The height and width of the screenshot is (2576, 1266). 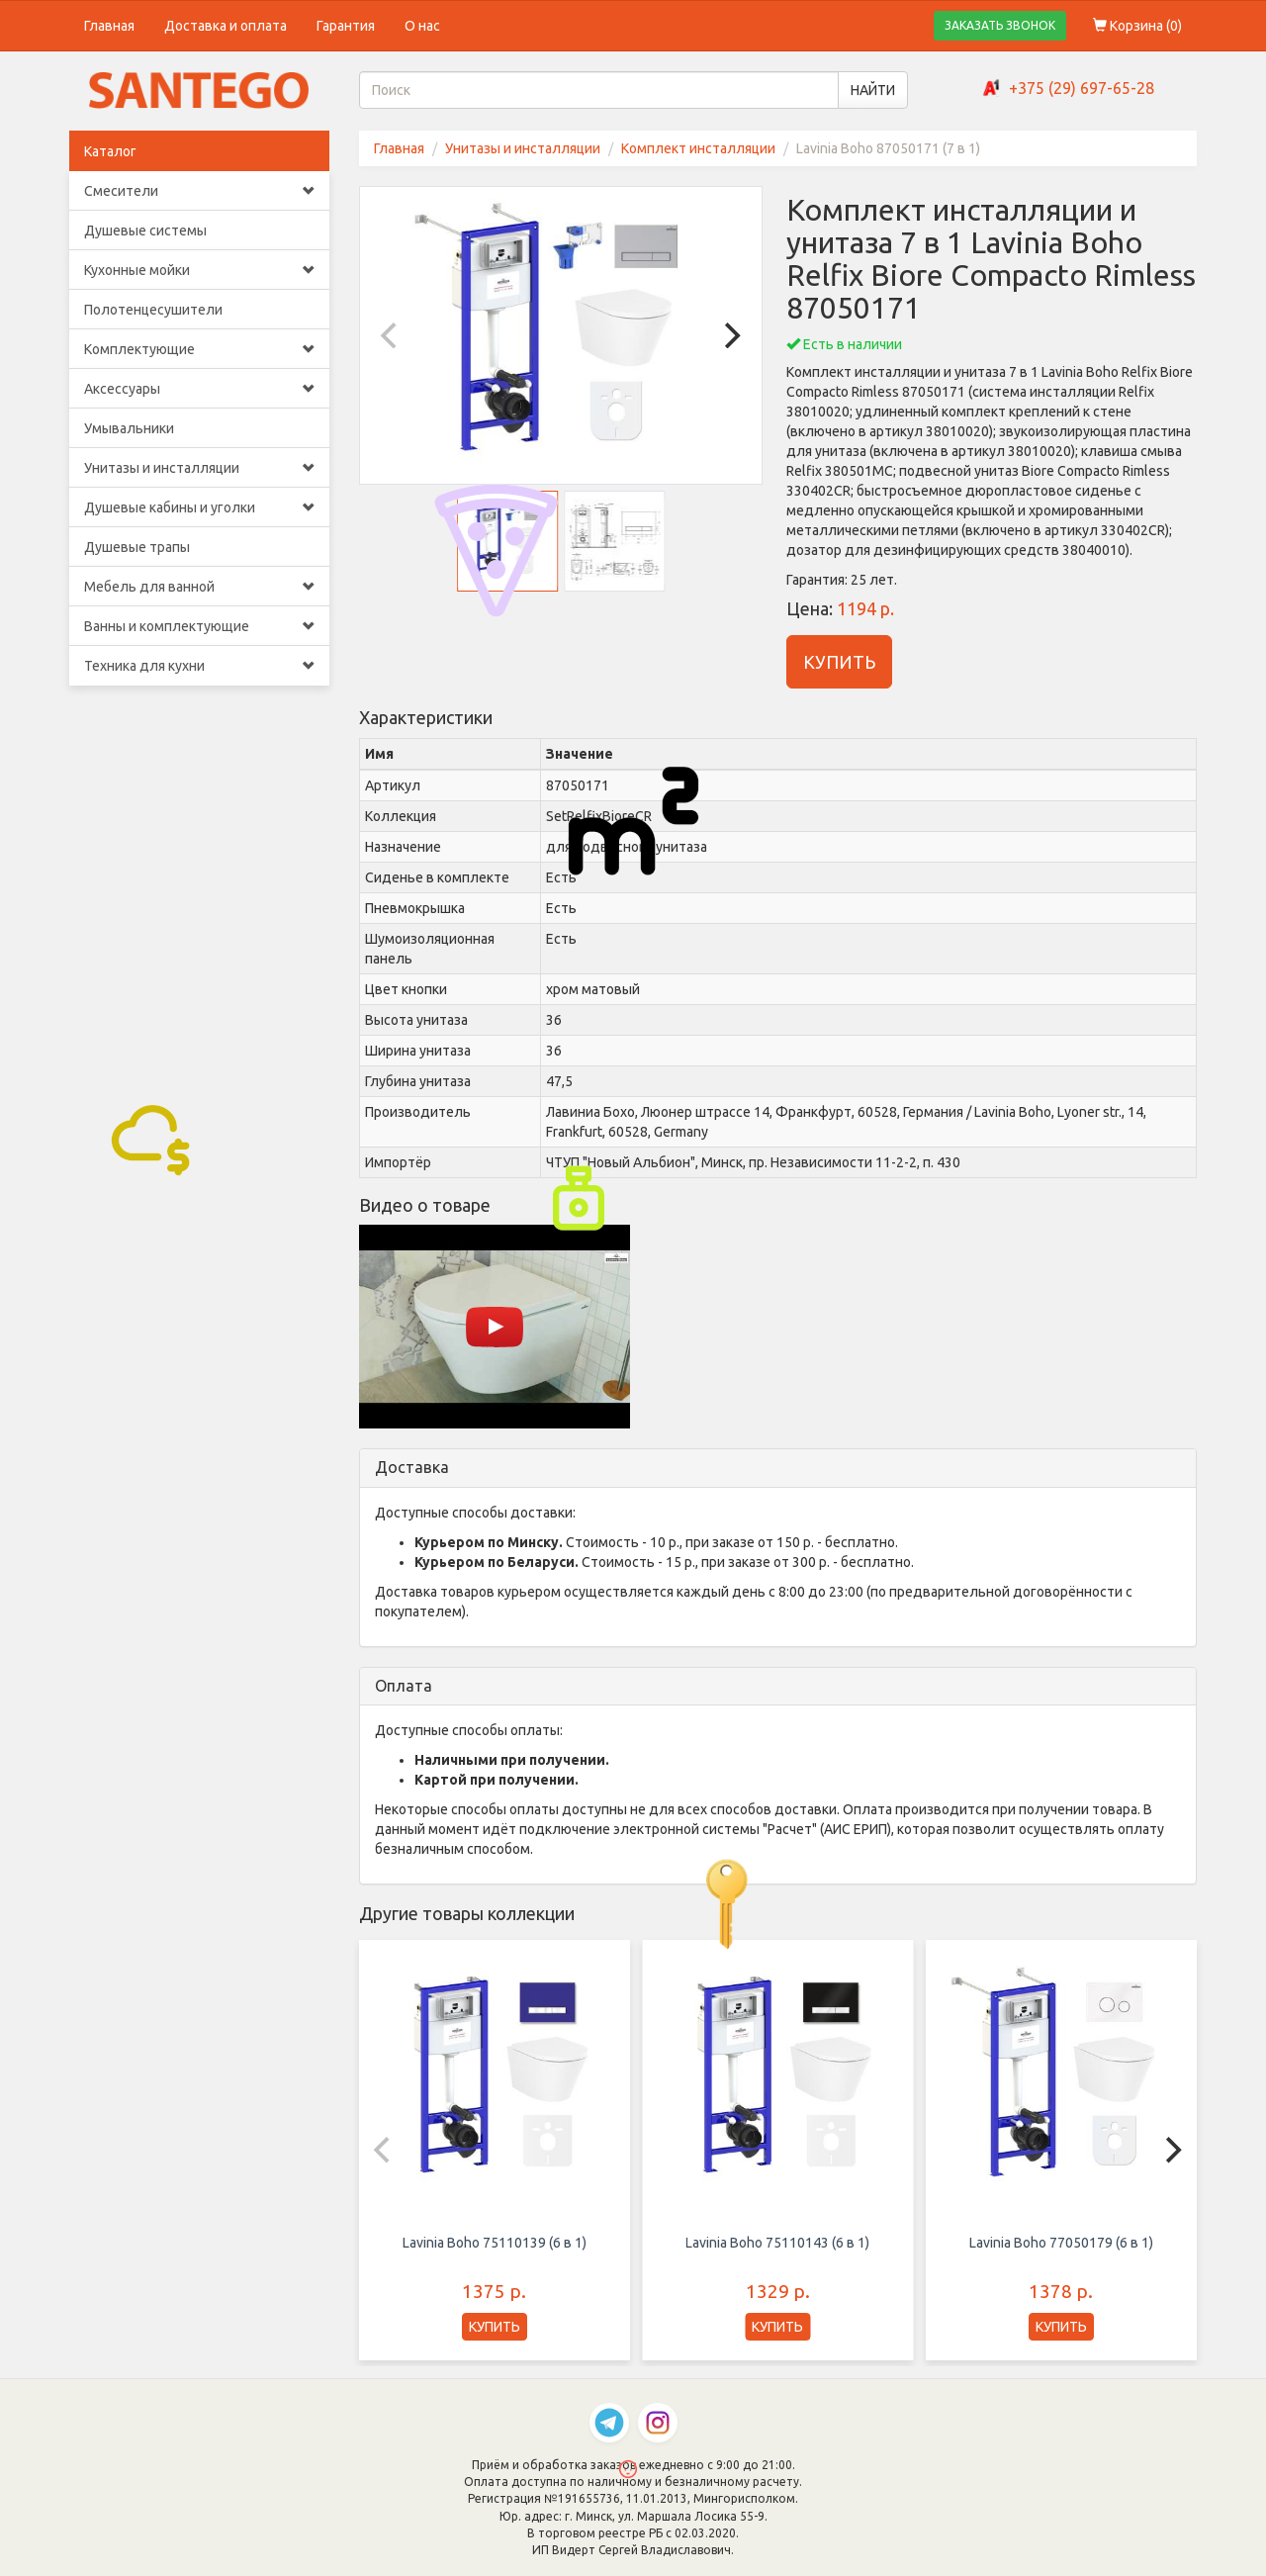 I want to click on view cloud storage pricing or billing, so click(x=152, y=1135).